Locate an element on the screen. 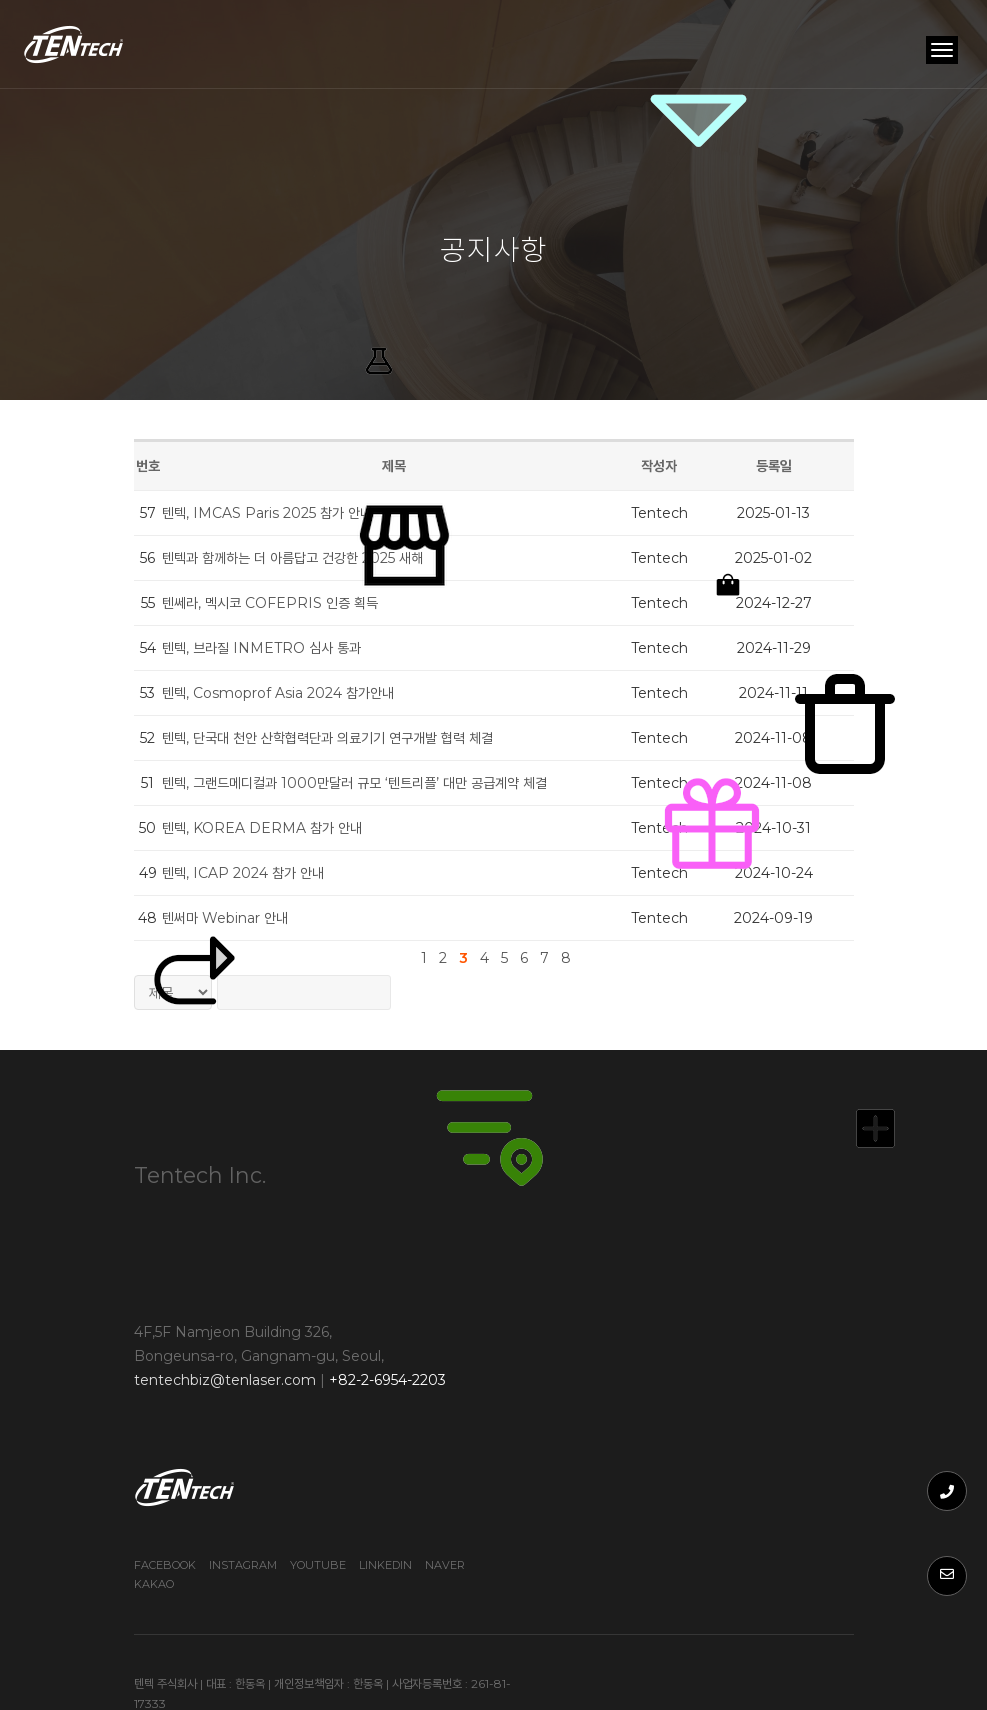 The width and height of the screenshot is (987, 1710). add a new item is located at coordinates (875, 1128).